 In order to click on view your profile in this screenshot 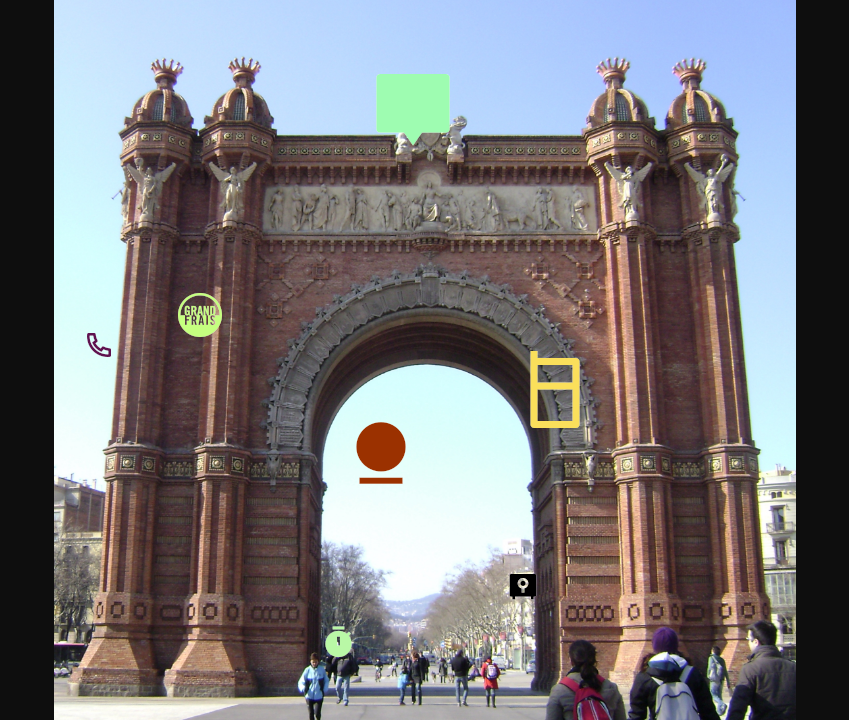, I will do `click(381, 453)`.